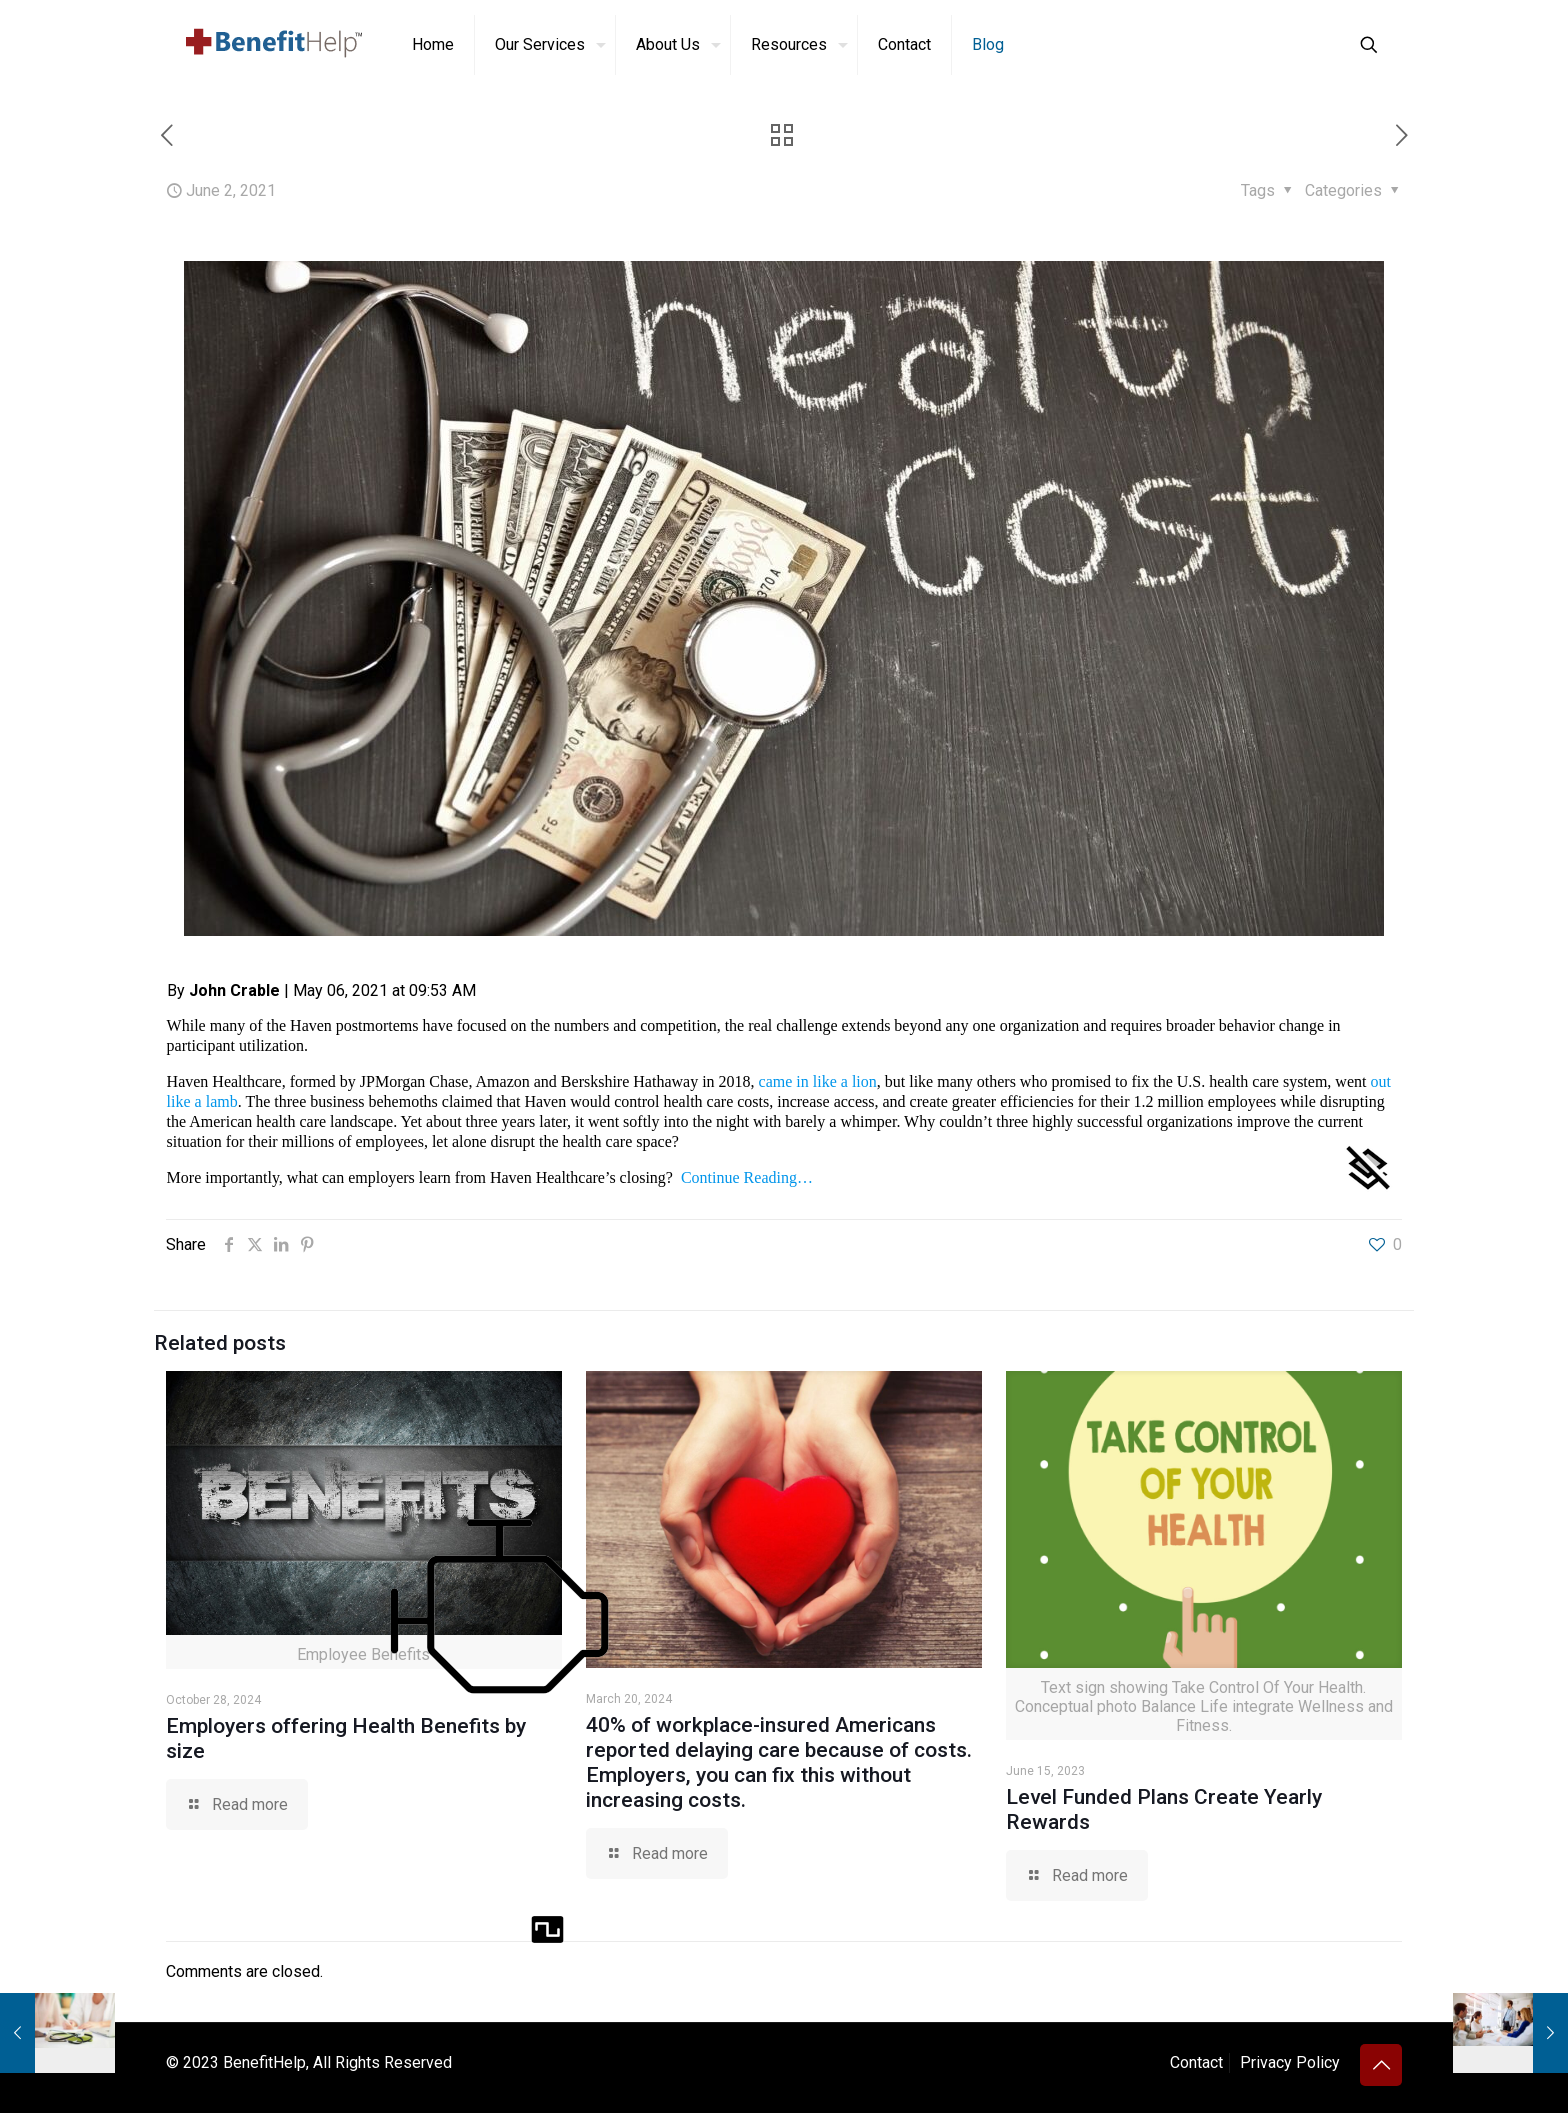  What do you see at coordinates (1368, 1170) in the screenshot?
I see `clear all map layers` at bounding box center [1368, 1170].